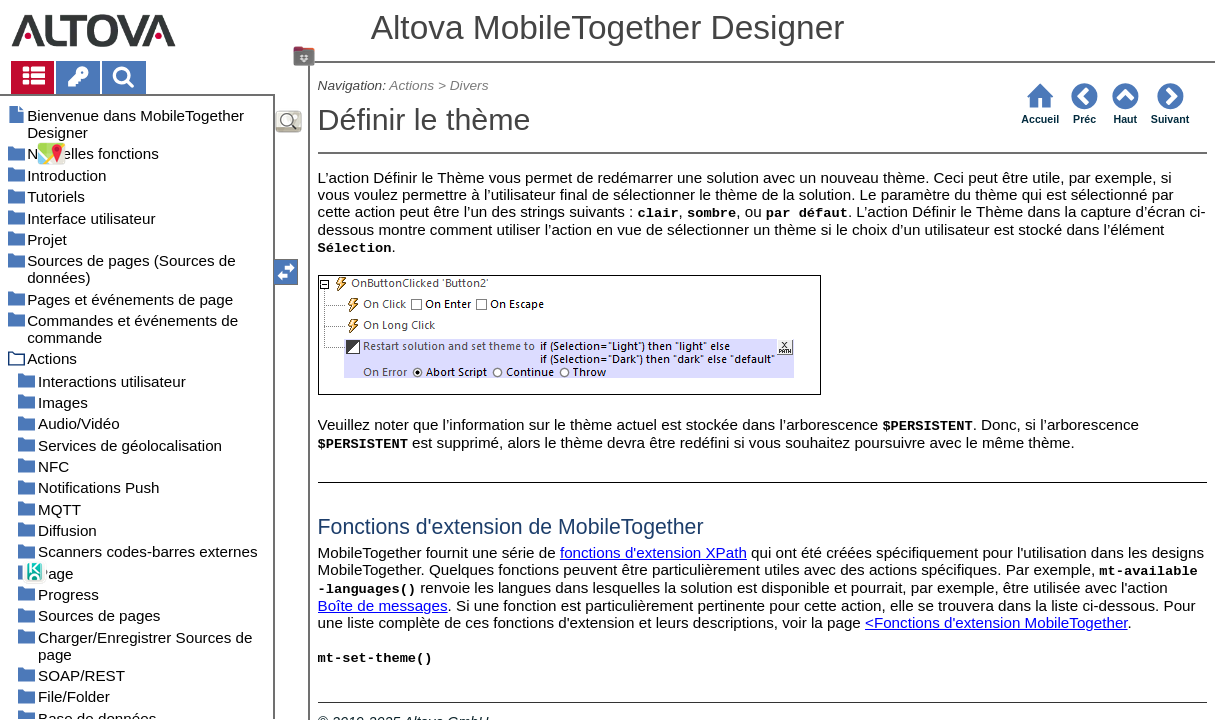  Describe the element at coordinates (304, 56) in the screenshot. I see `open dropbox synced folder` at that location.